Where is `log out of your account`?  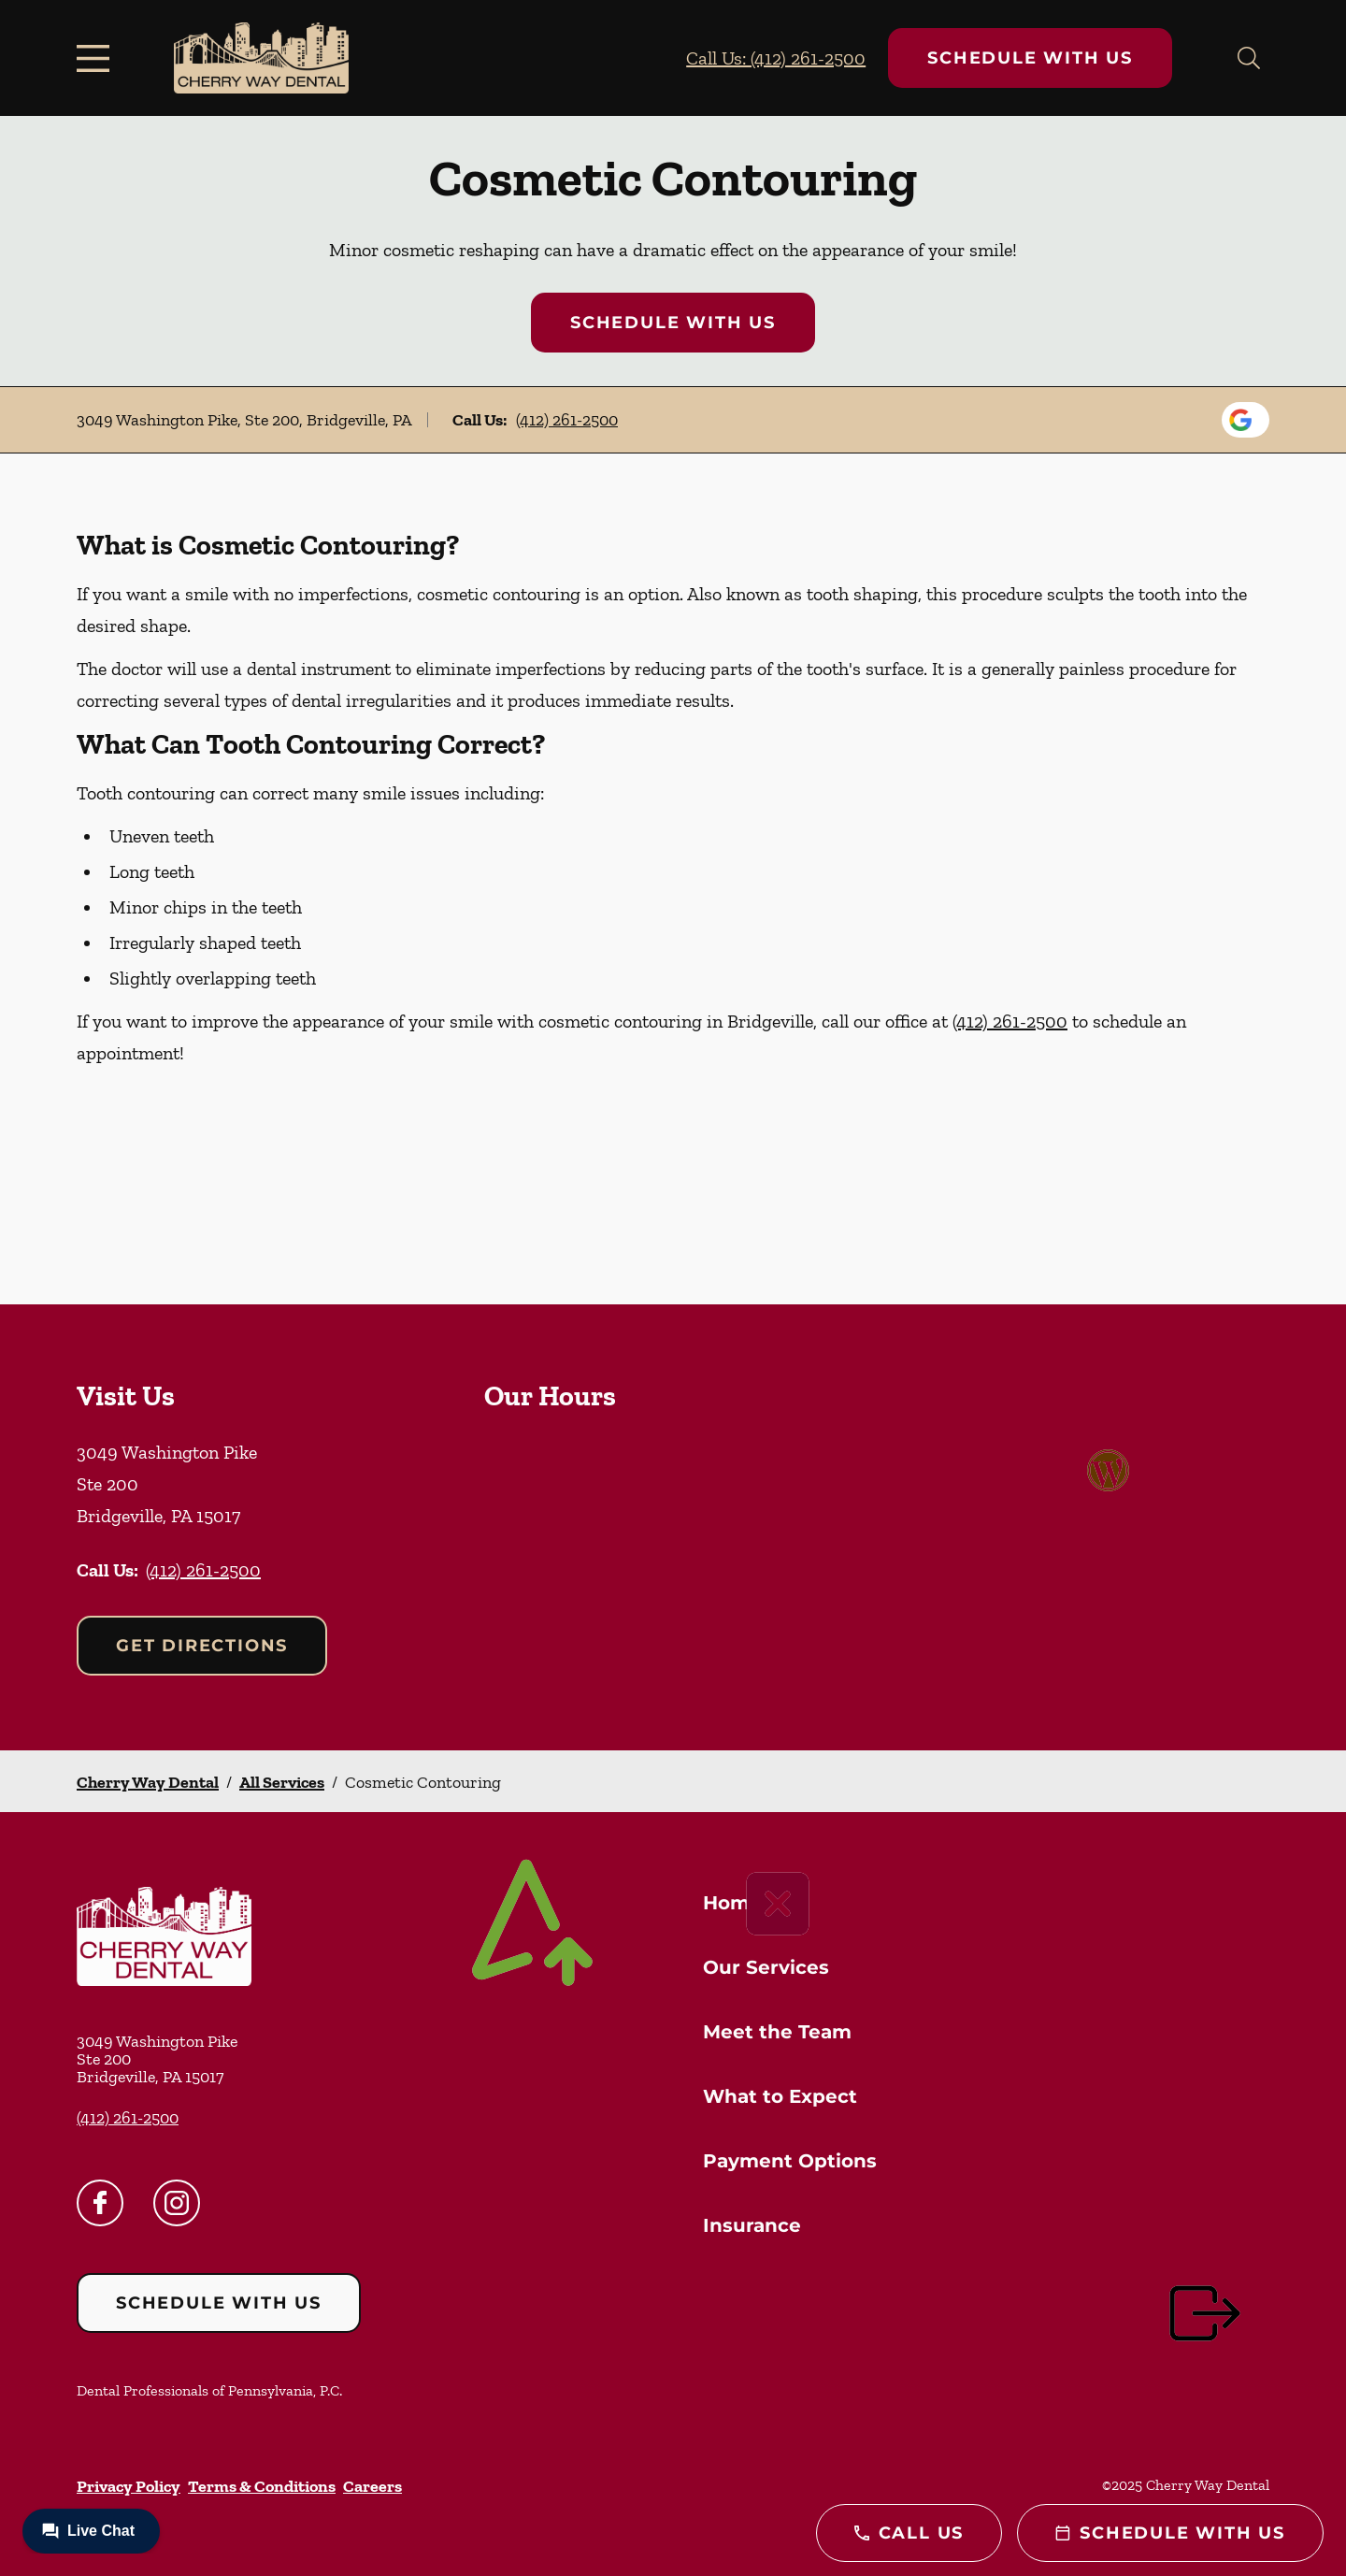
log out of your account is located at coordinates (1205, 2313).